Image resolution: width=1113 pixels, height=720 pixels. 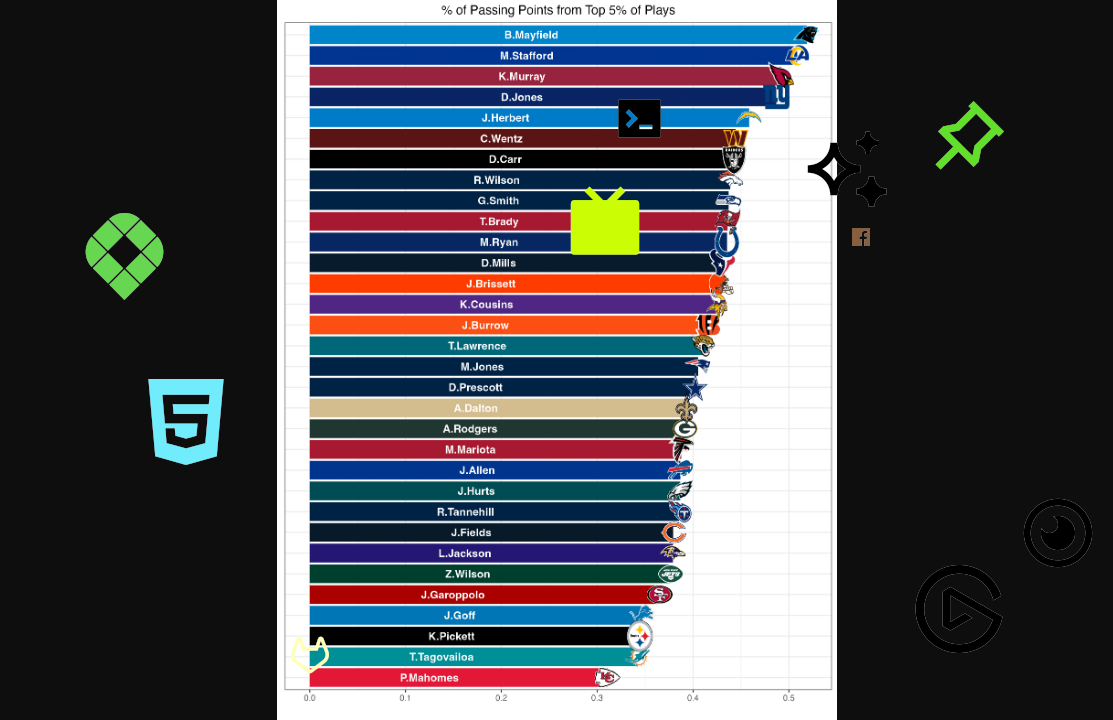 I want to click on pin an item for quick access, so click(x=967, y=138).